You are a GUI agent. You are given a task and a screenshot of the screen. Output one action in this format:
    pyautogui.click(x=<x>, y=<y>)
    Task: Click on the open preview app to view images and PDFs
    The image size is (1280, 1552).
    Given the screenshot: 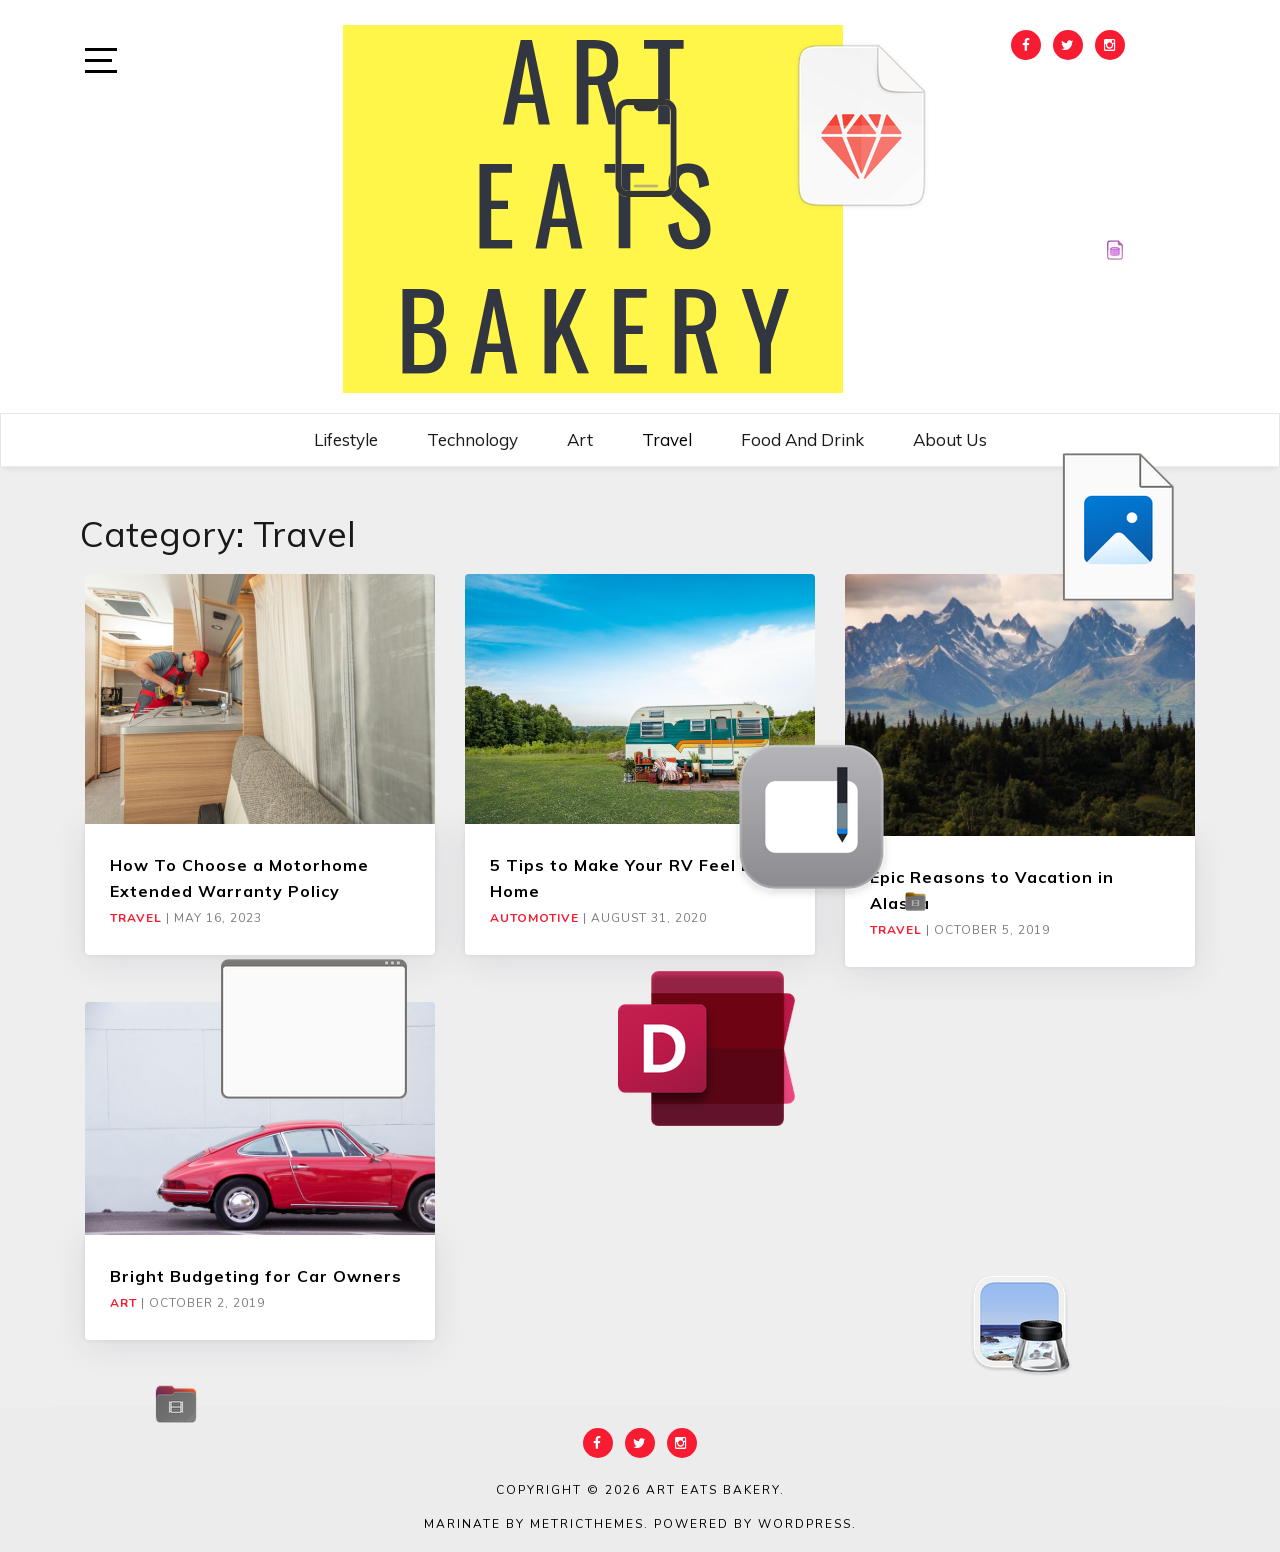 What is the action you would take?
    pyautogui.click(x=1019, y=1321)
    